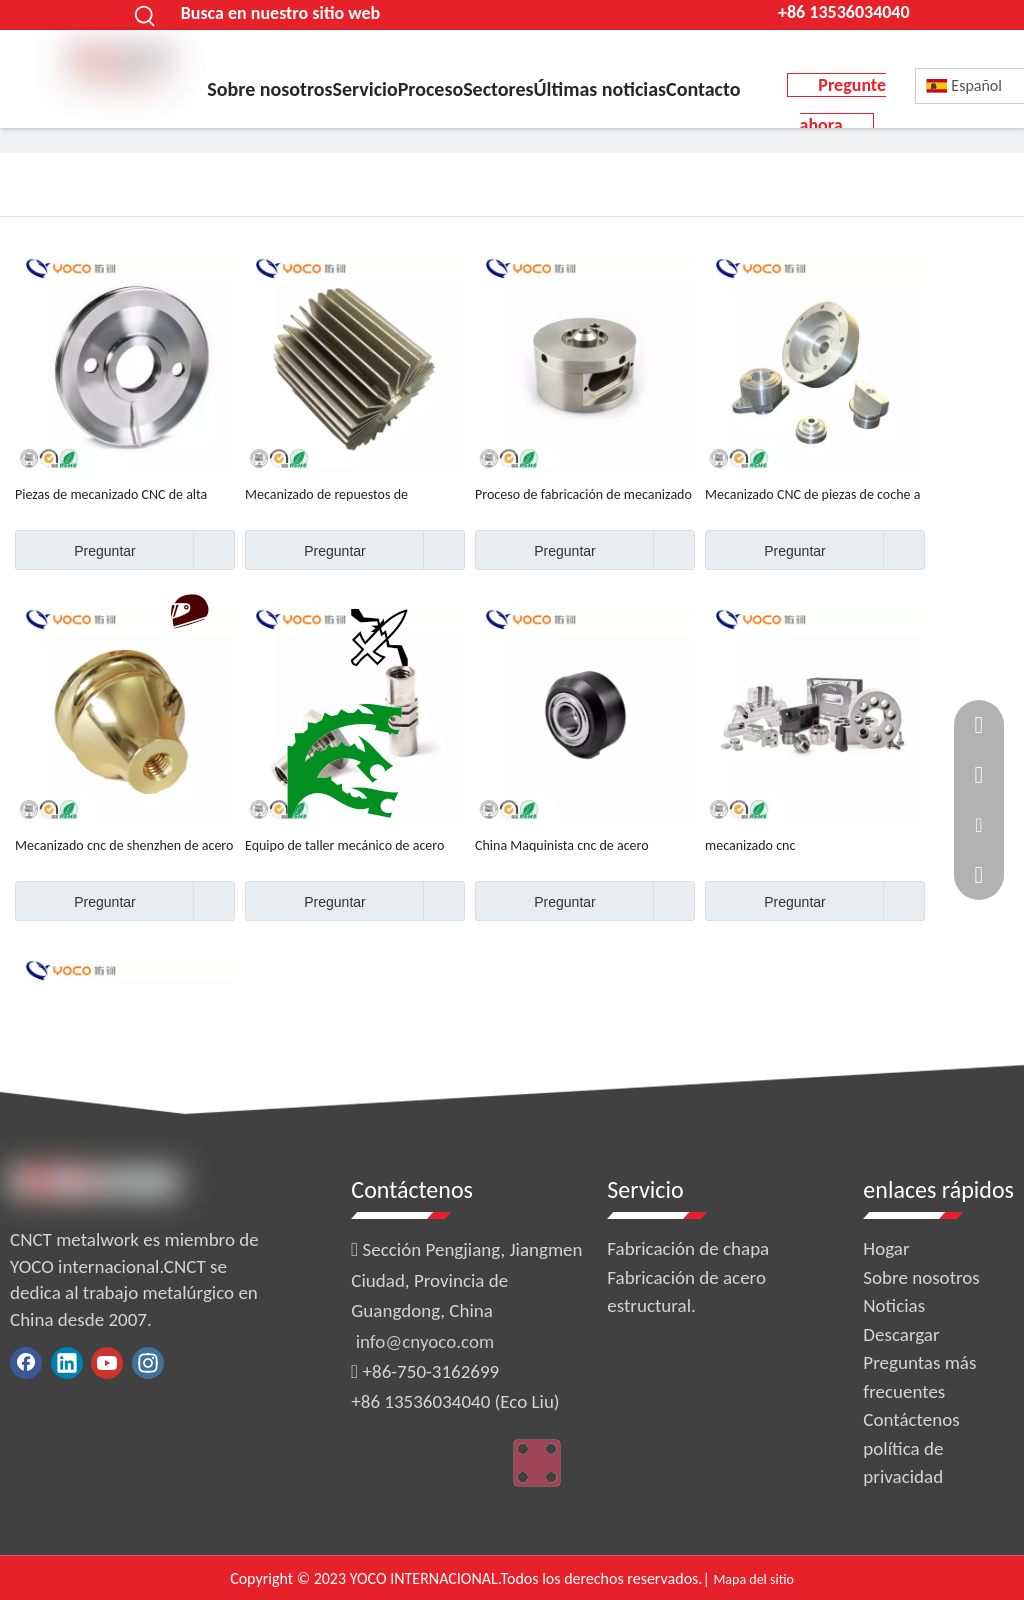 Image resolution: width=1024 pixels, height=1600 pixels. What do you see at coordinates (537, 1463) in the screenshot?
I see `roll the dice or randomize` at bounding box center [537, 1463].